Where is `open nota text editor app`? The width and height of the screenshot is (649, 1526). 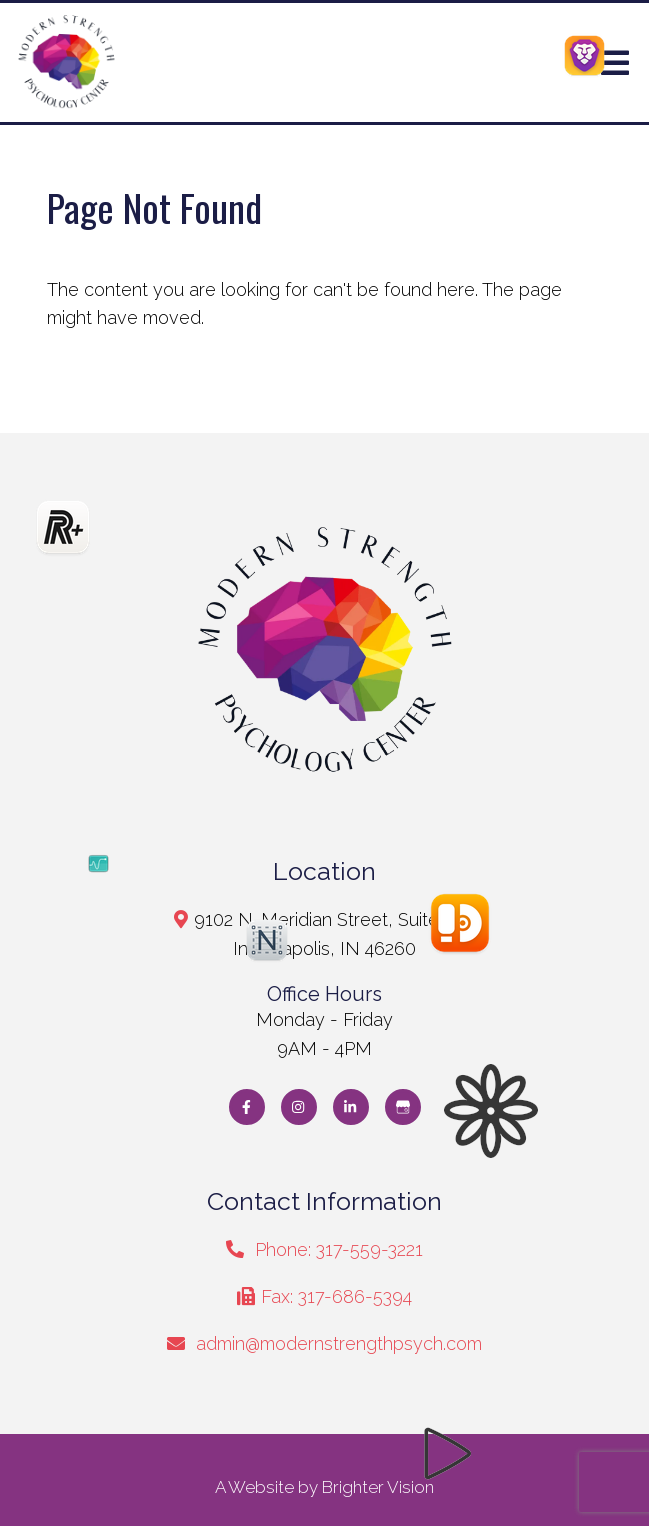 open nota text editor app is located at coordinates (267, 940).